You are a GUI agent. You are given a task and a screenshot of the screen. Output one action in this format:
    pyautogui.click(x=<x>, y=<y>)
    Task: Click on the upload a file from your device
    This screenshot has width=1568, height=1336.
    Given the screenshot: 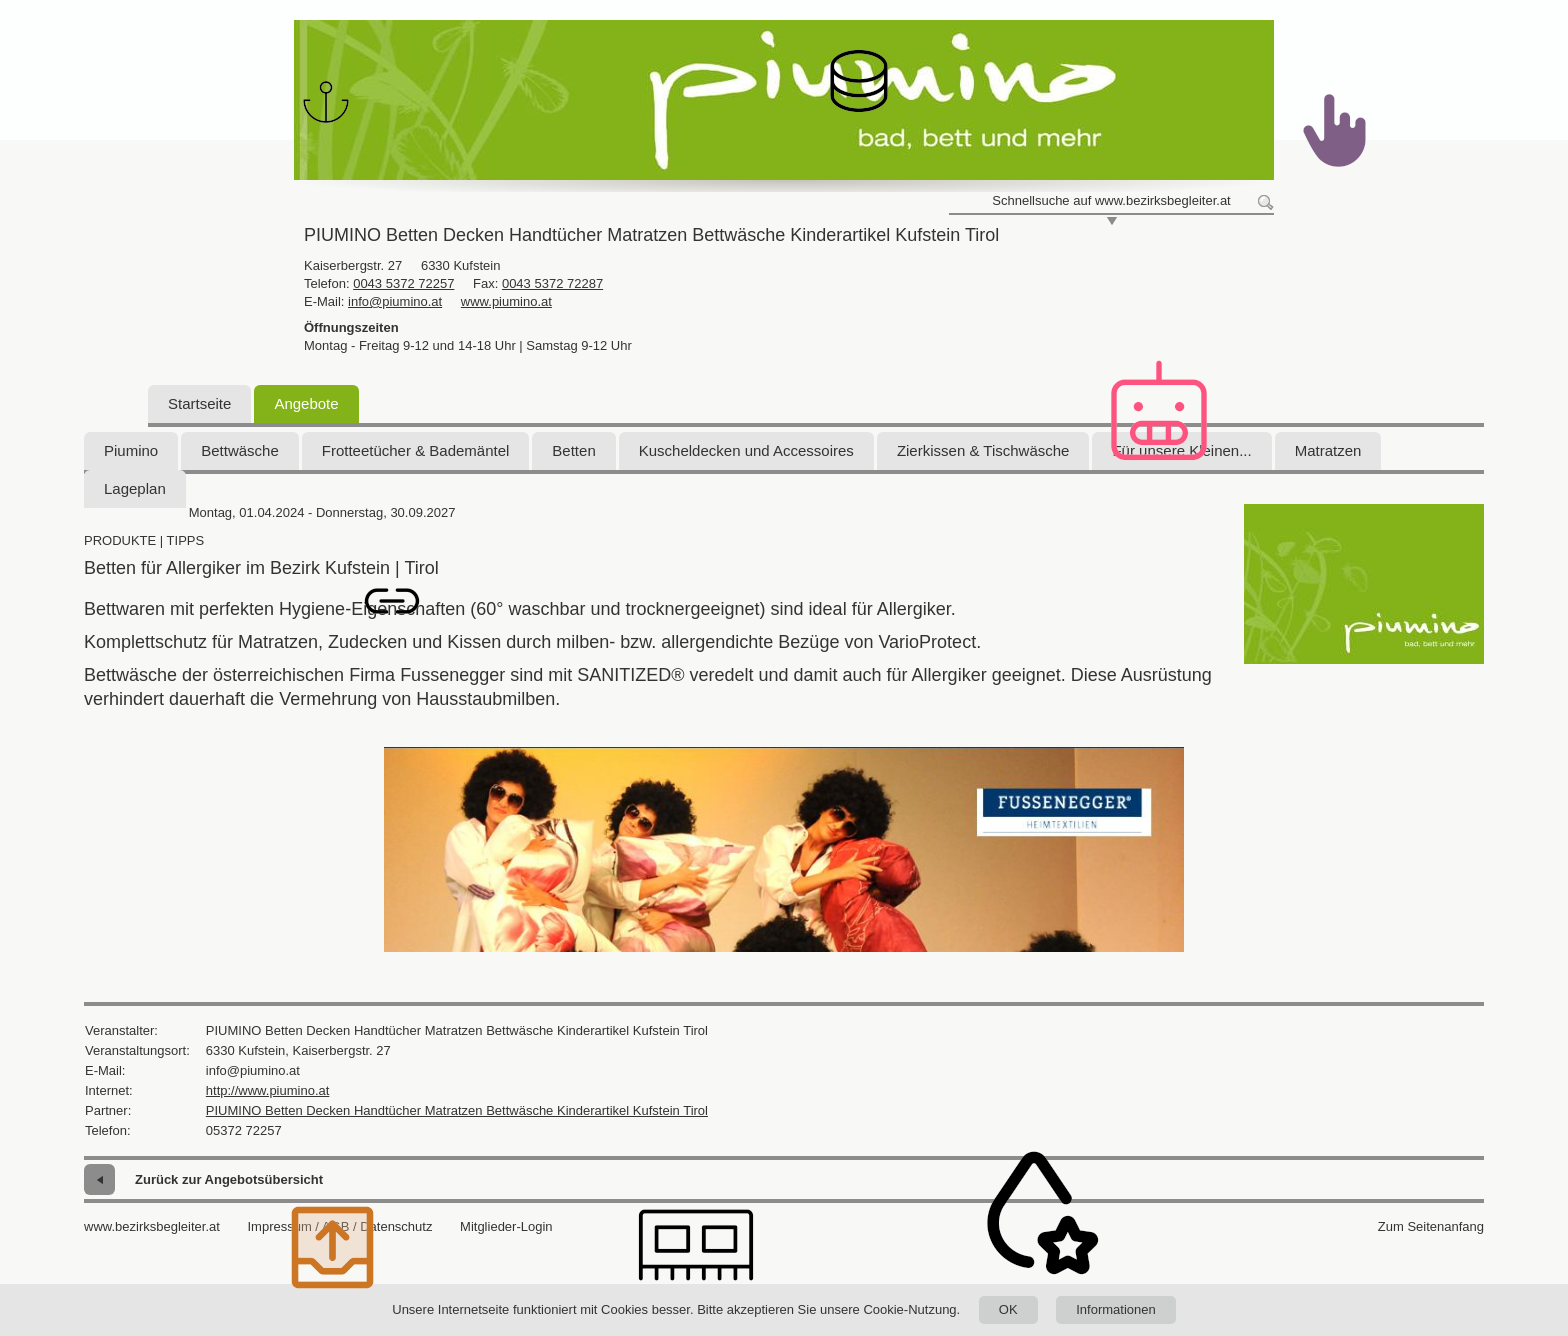 What is the action you would take?
    pyautogui.click(x=332, y=1247)
    